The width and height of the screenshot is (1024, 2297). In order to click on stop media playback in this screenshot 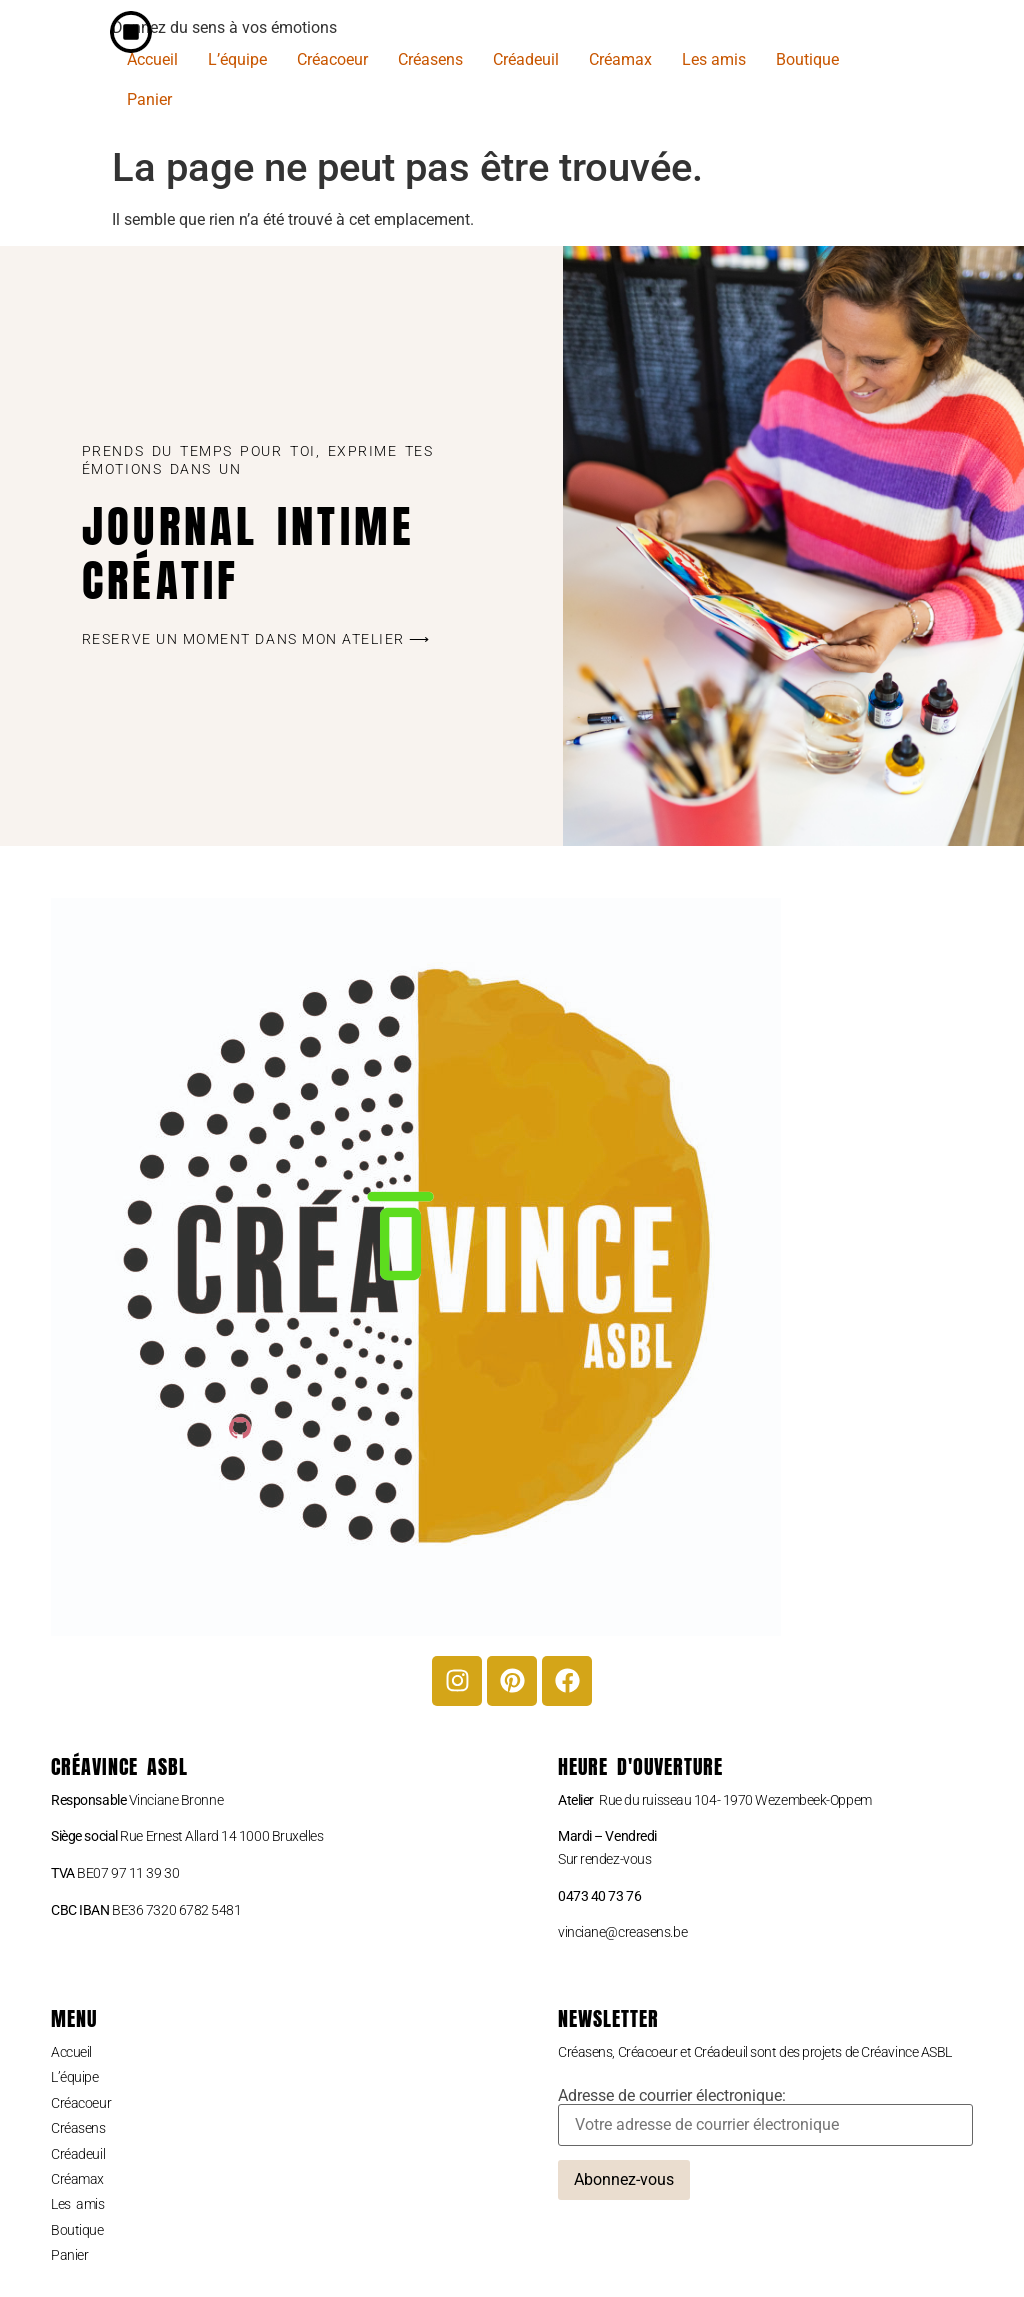, I will do `click(131, 32)`.